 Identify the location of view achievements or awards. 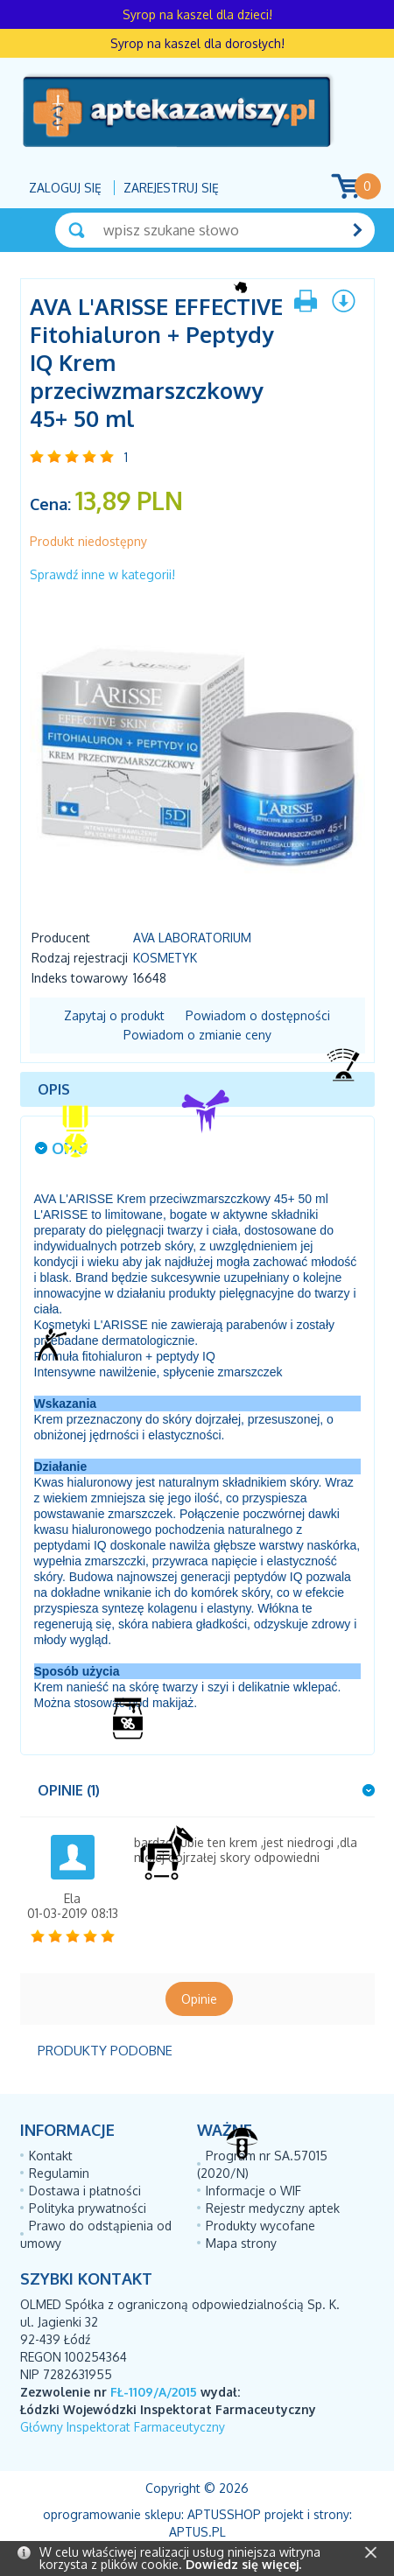
(75, 1131).